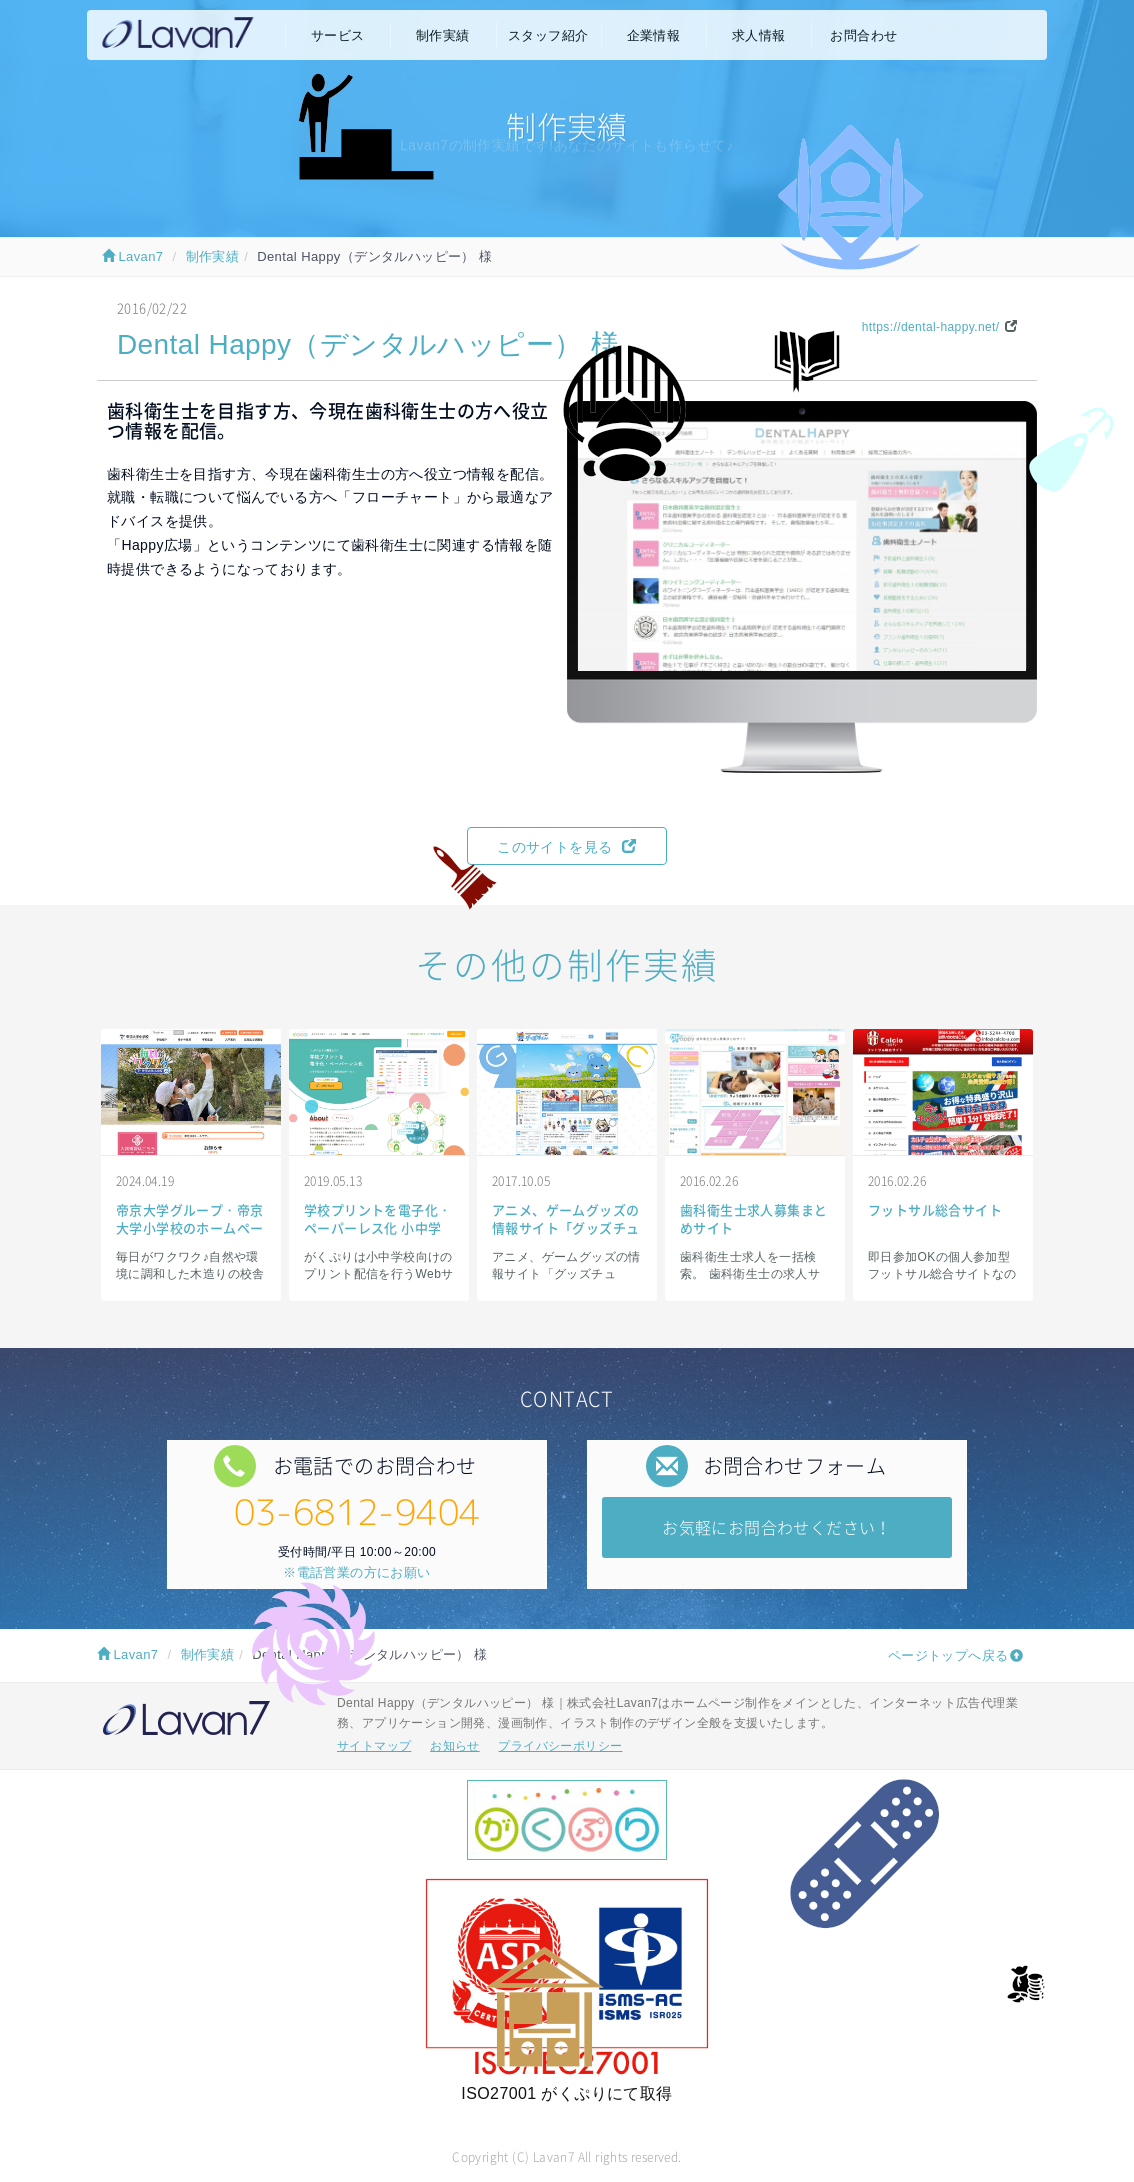  Describe the element at coordinates (864, 1853) in the screenshot. I see `access first aid or medical settings` at that location.